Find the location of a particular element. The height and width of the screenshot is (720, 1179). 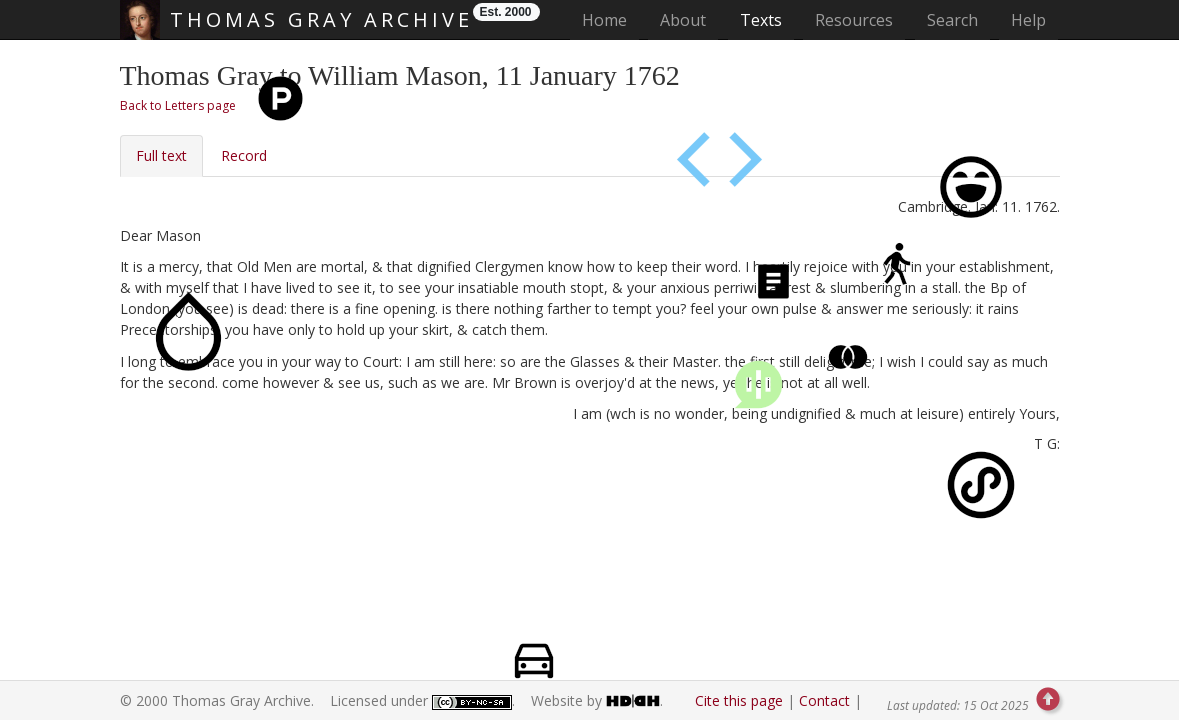

visit Product Hunt website or app is located at coordinates (280, 98).